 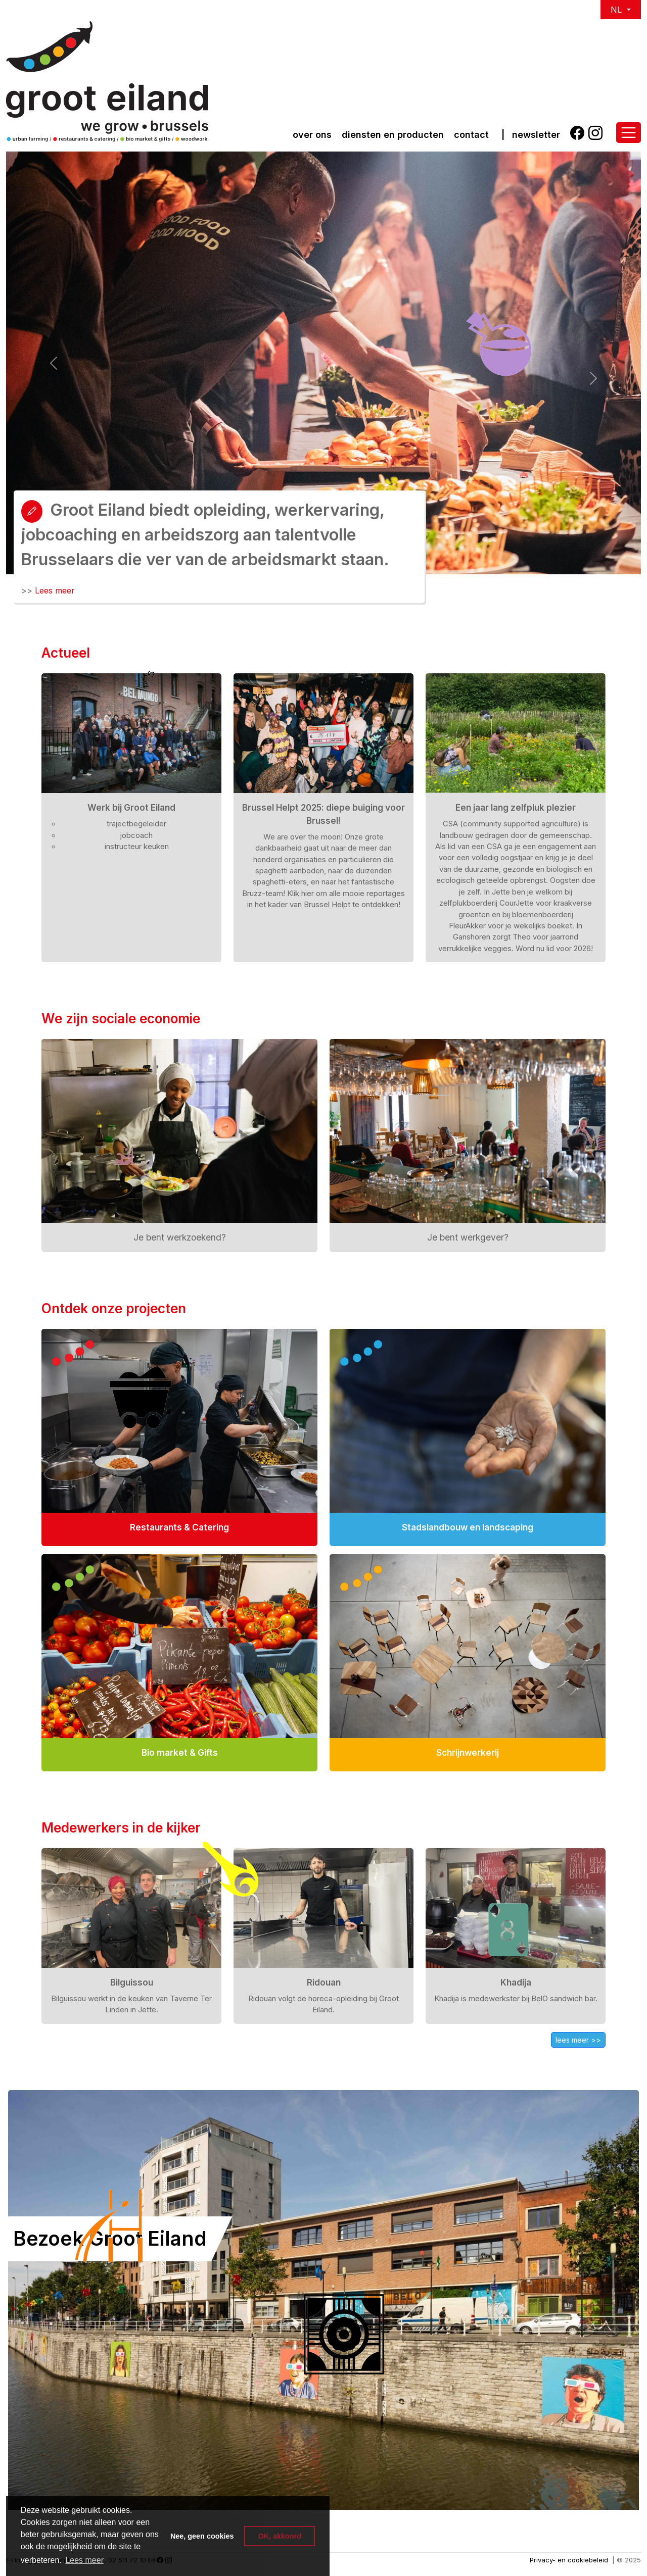 What do you see at coordinates (123, 1155) in the screenshot?
I see `indicates liquid or slime-type item in game inventory` at bounding box center [123, 1155].